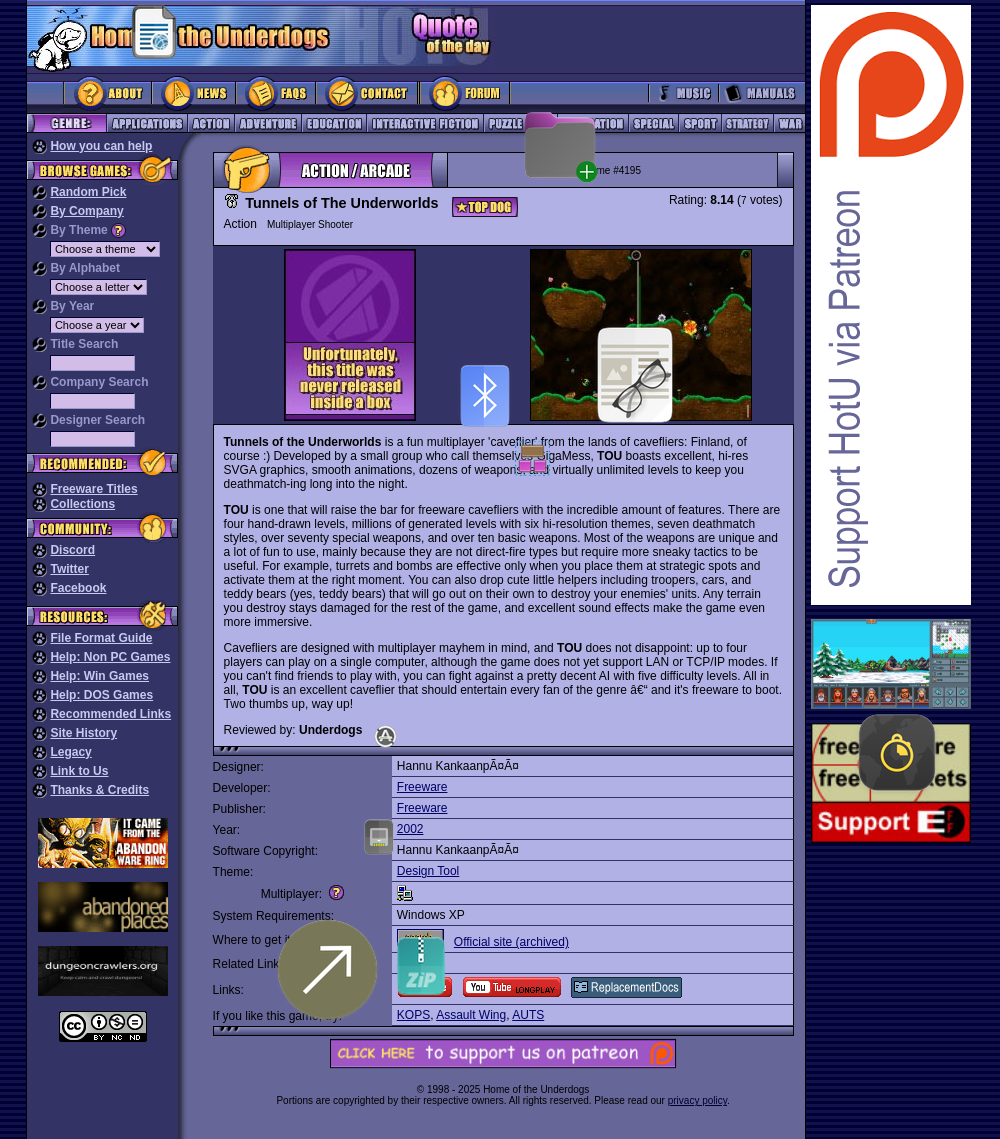 Image resolution: width=1000 pixels, height=1139 pixels. Describe the element at coordinates (385, 736) in the screenshot. I see `check for available software updates` at that location.